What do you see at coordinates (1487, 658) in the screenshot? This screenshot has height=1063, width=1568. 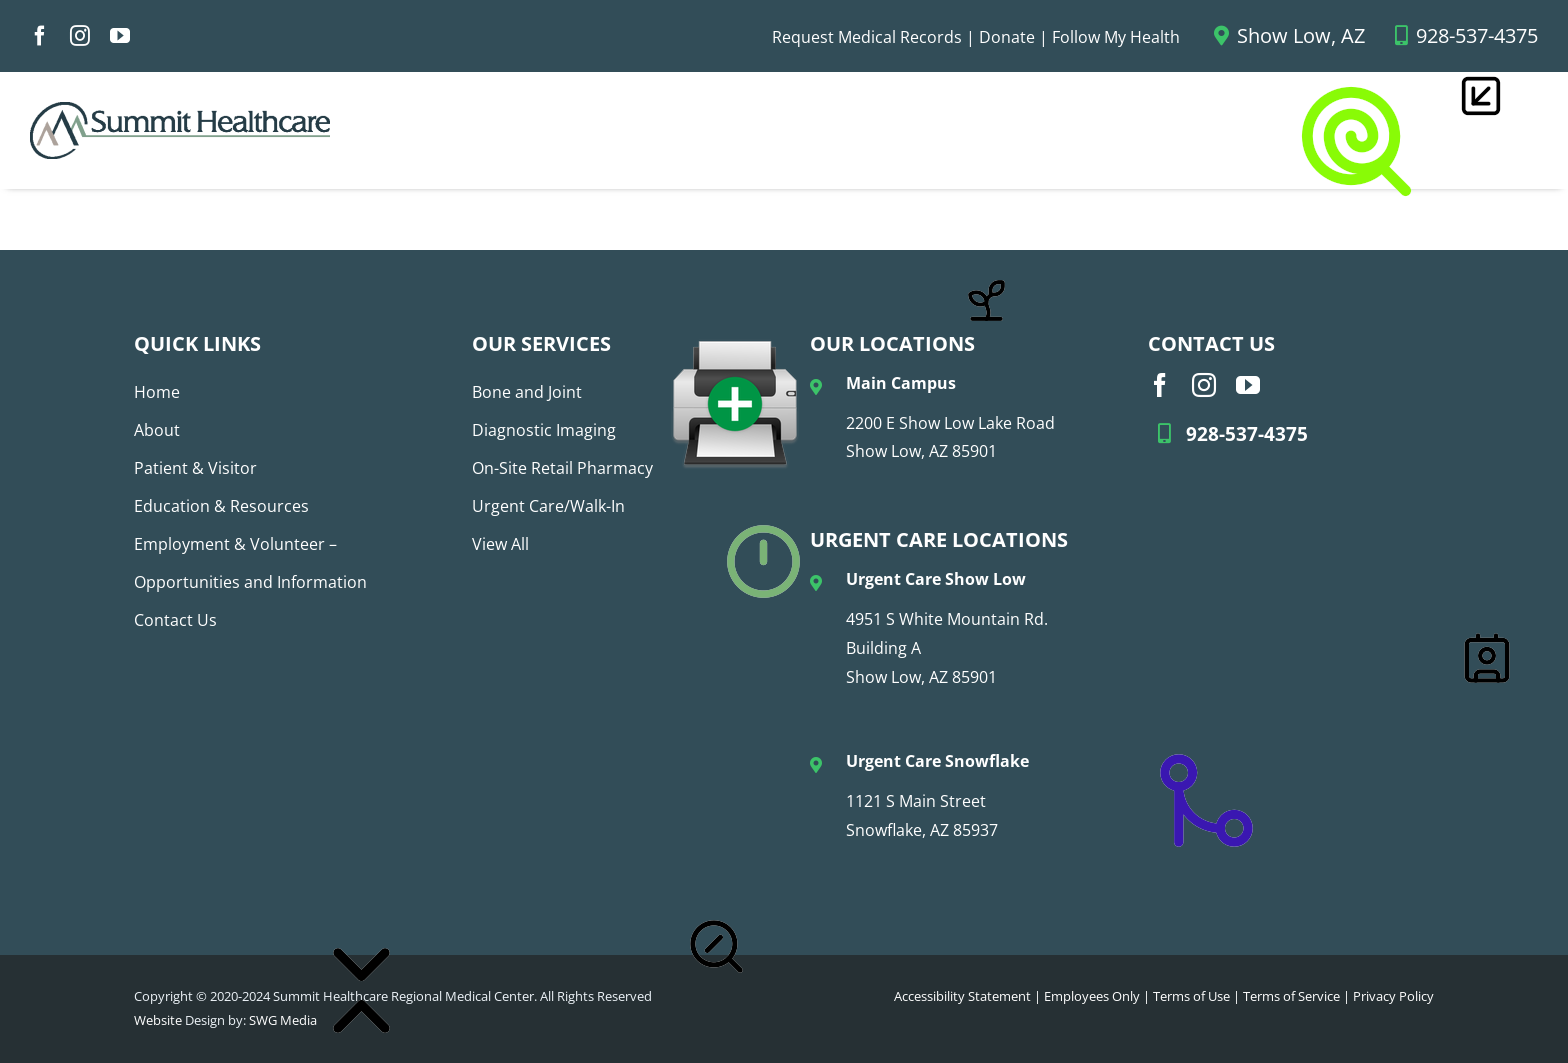 I see `view contact details` at bounding box center [1487, 658].